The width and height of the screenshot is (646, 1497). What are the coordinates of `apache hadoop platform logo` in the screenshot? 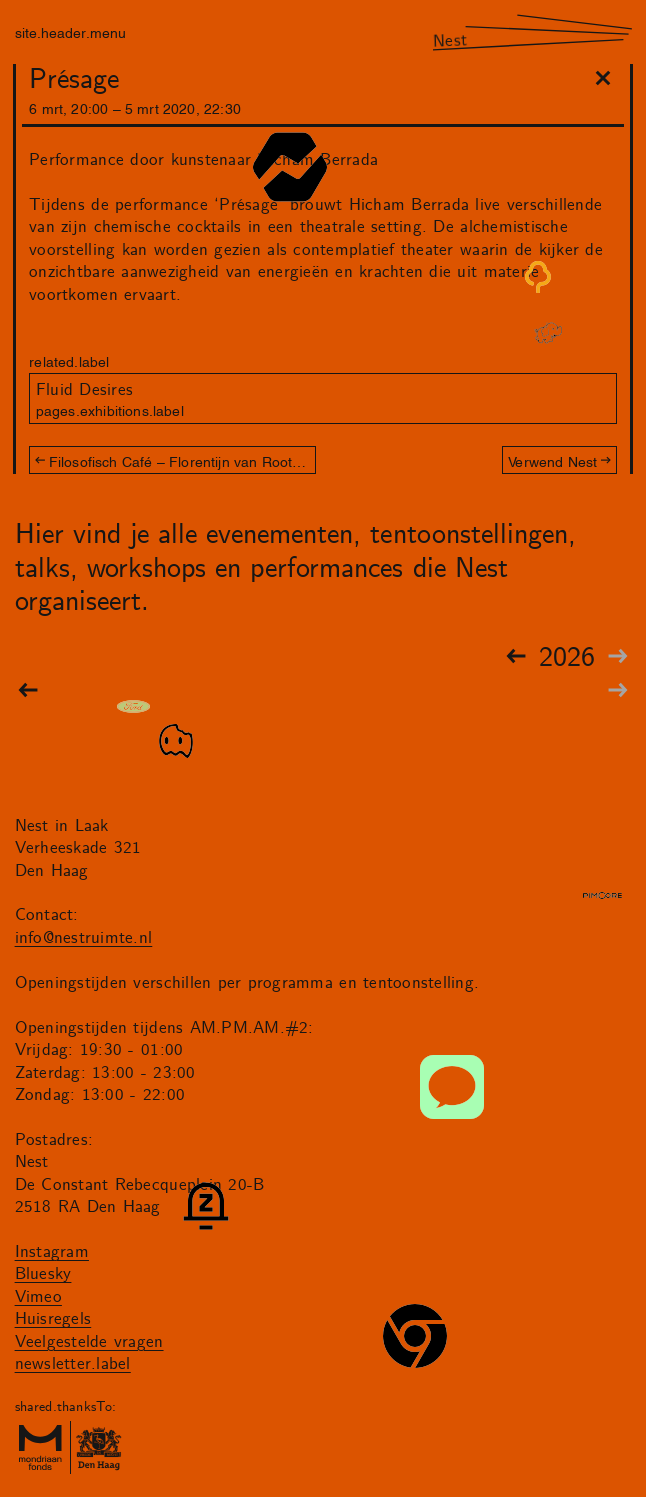 It's located at (548, 333).